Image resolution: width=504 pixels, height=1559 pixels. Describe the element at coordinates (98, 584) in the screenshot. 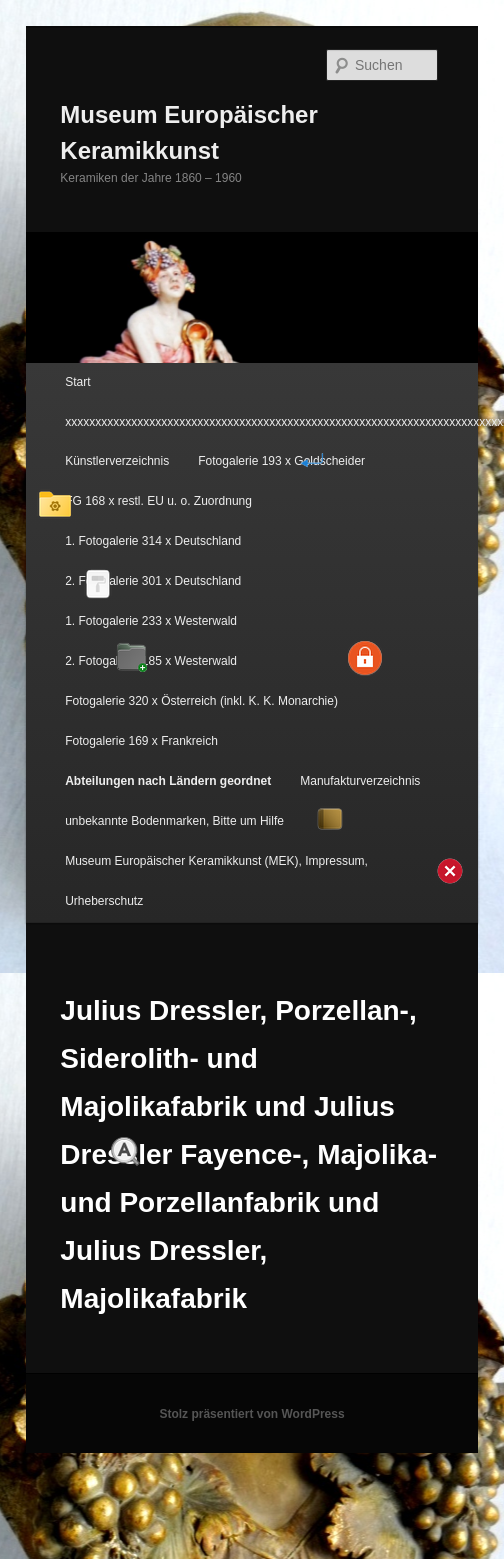

I see `open a theme configuration file` at that location.